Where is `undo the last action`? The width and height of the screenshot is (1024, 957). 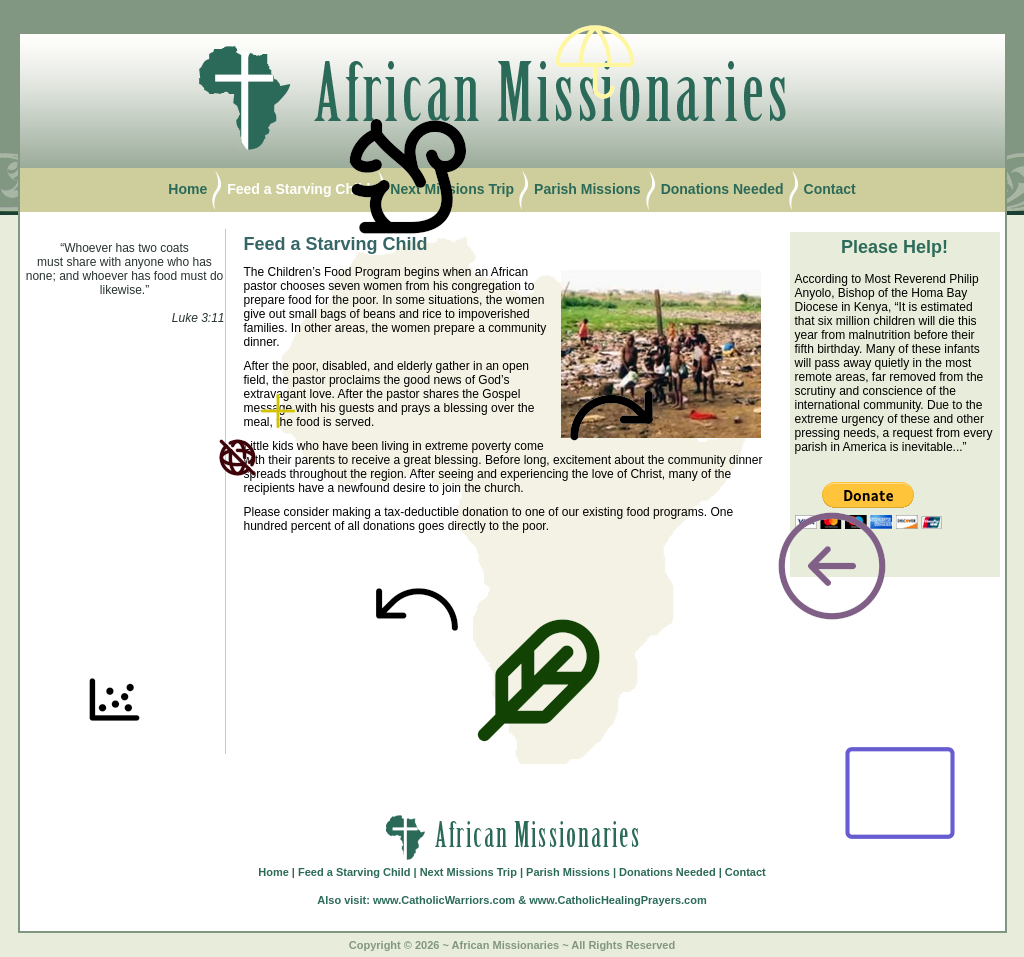 undo the last action is located at coordinates (418, 606).